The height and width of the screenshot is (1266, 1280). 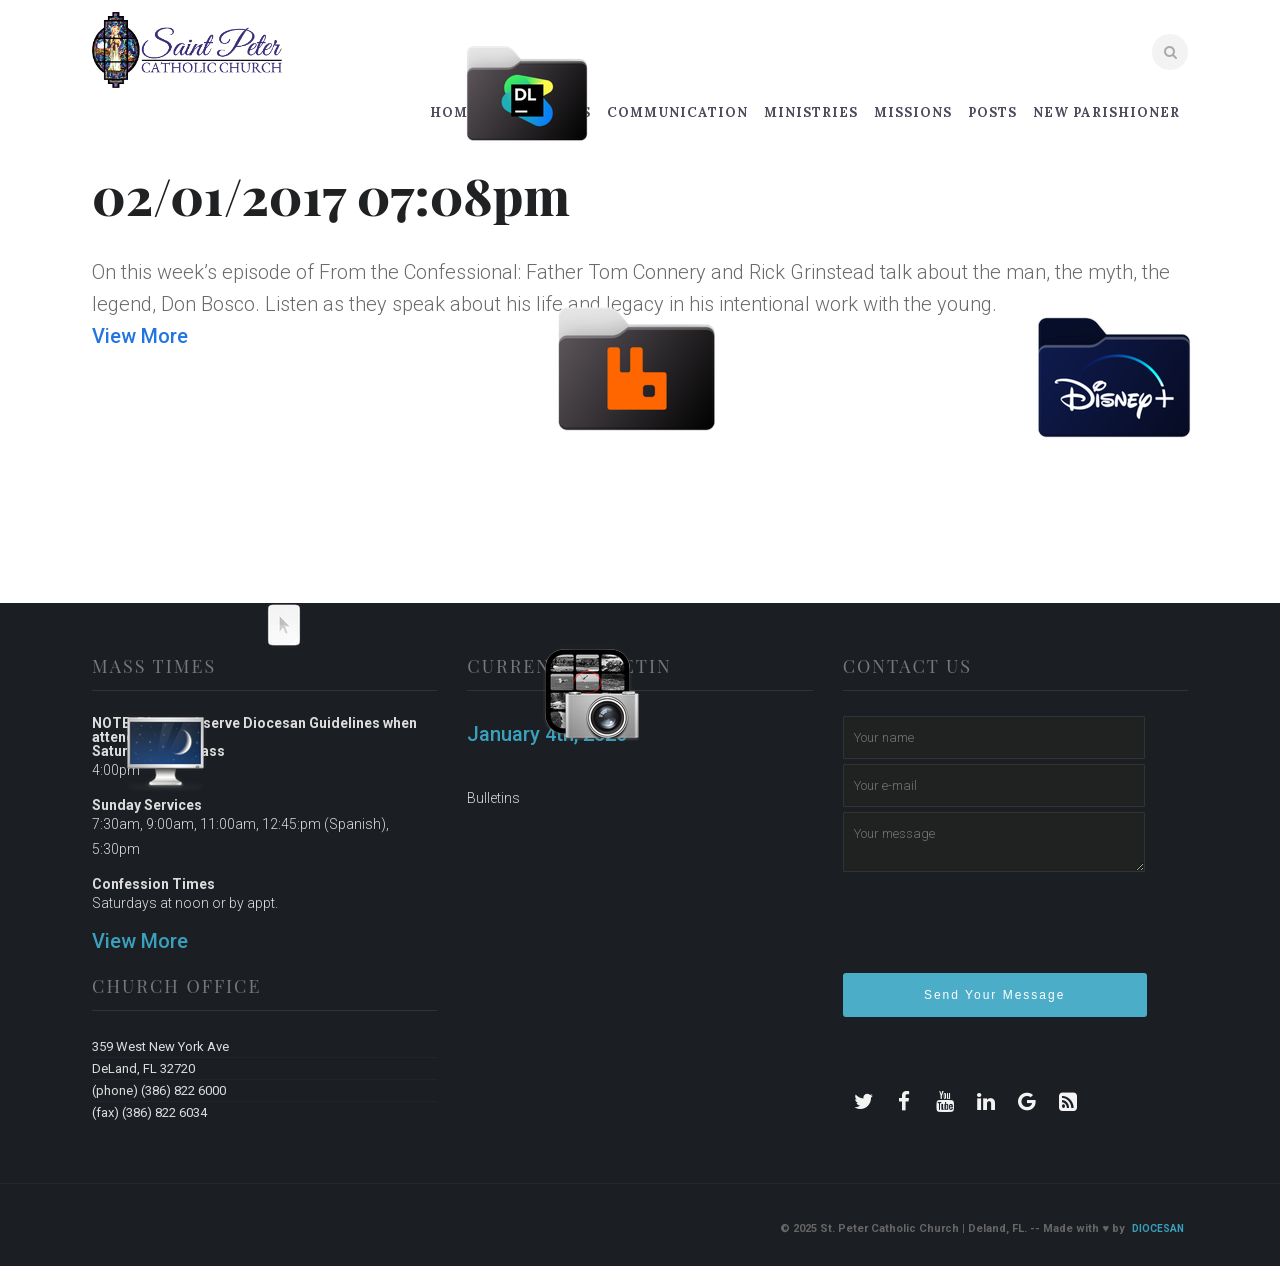 What do you see at coordinates (1113, 381) in the screenshot?
I see `open disney+ media folder` at bounding box center [1113, 381].